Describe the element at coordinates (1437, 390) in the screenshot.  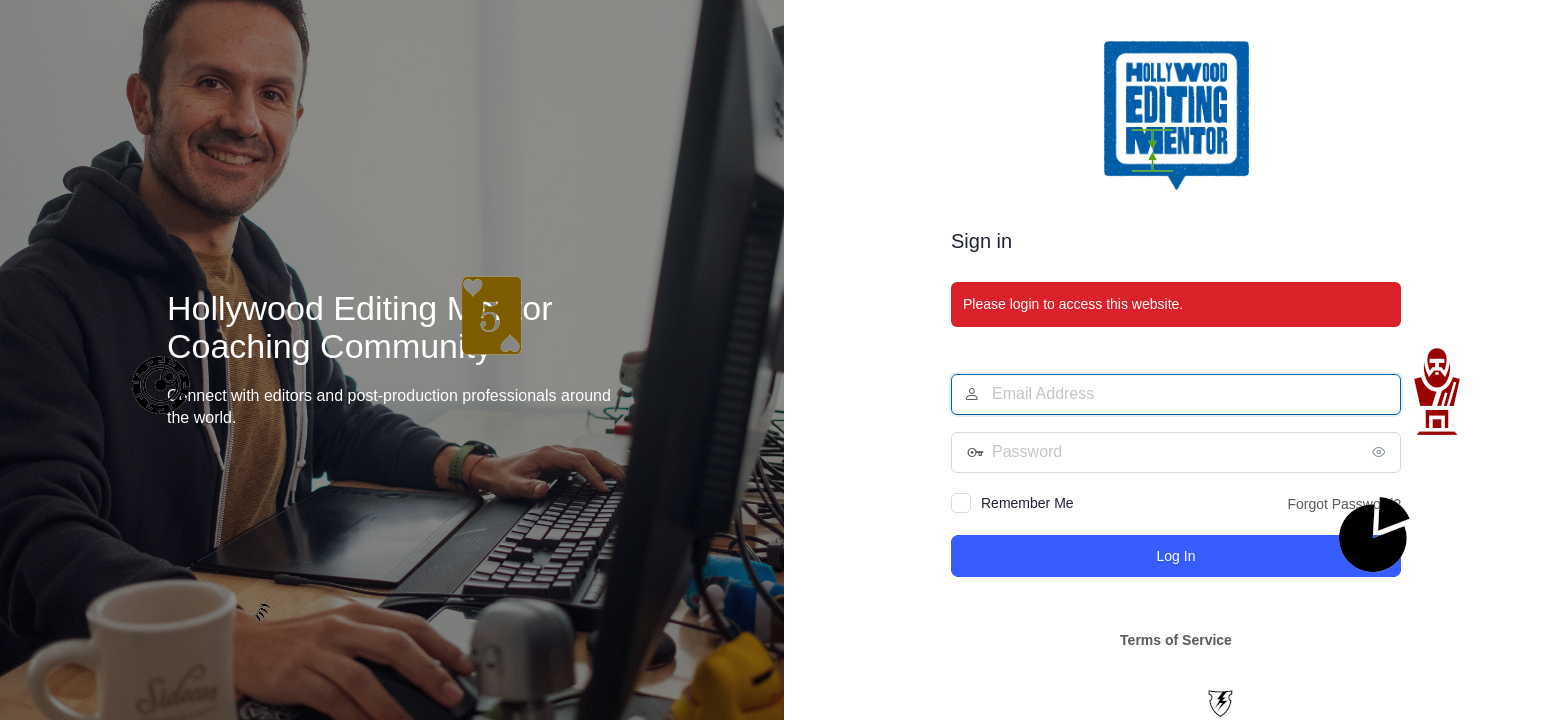
I see `access philosophy or humanities content` at that location.